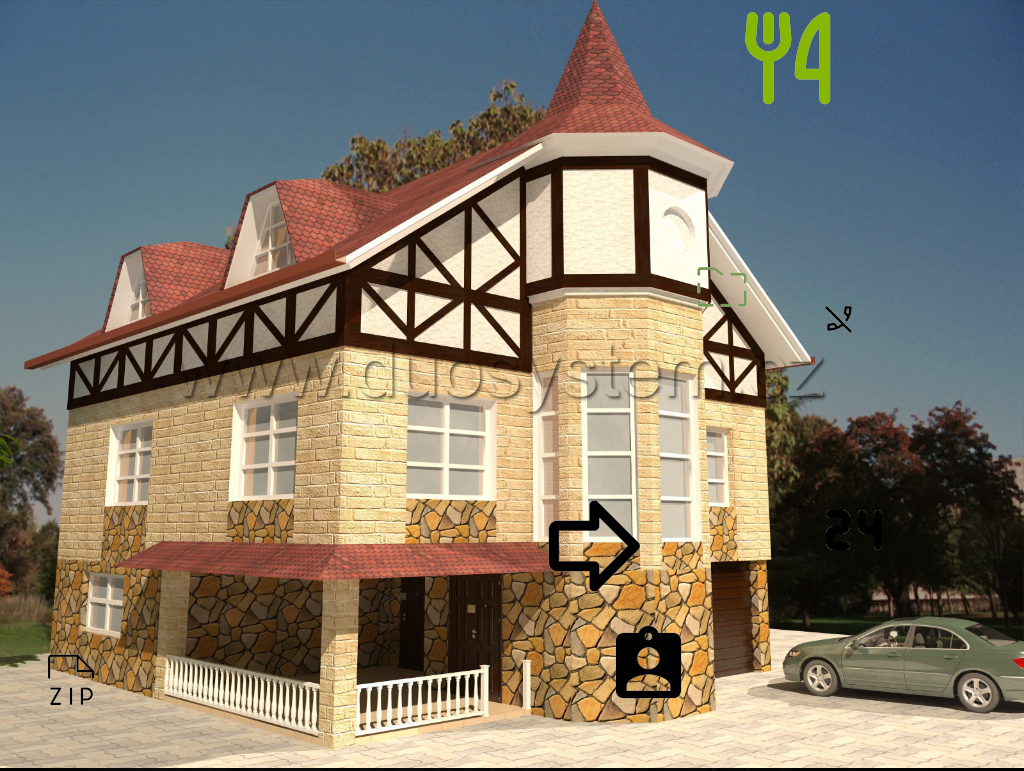 The width and height of the screenshot is (1024, 771). I want to click on compress or archive files into a zip folder, so click(71, 682).